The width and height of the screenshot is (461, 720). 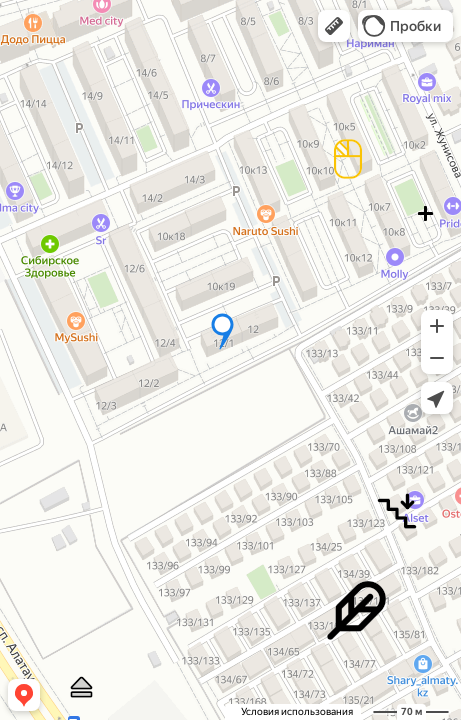 What do you see at coordinates (397, 511) in the screenshot?
I see `navigate to a lower floor` at bounding box center [397, 511].